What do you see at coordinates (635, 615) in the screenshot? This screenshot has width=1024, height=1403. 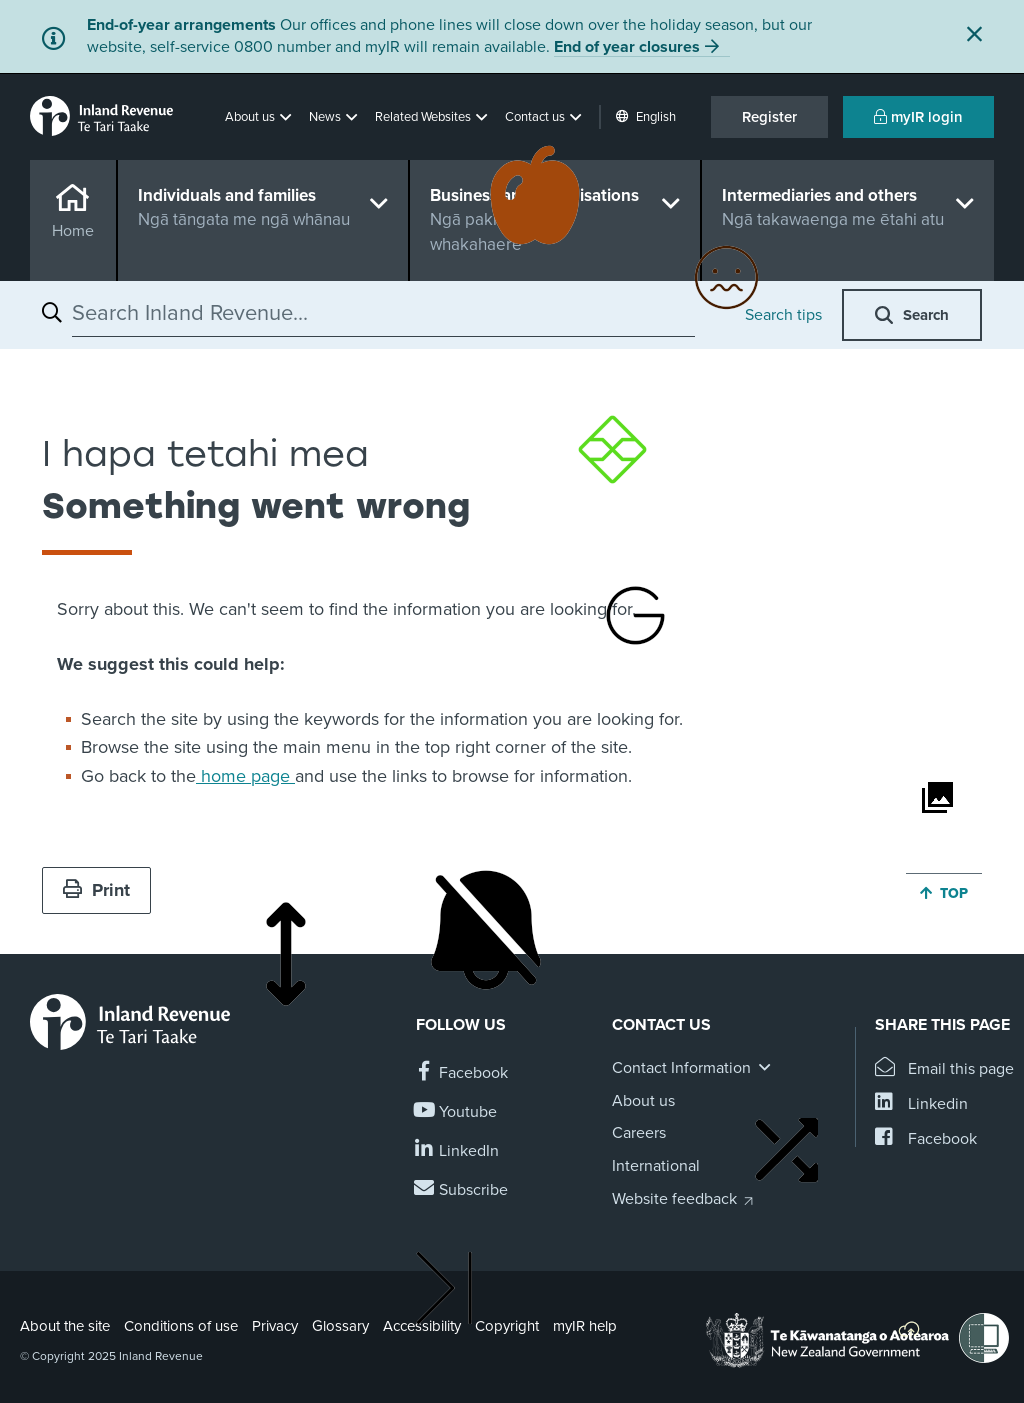 I see `sign in with Google` at bounding box center [635, 615].